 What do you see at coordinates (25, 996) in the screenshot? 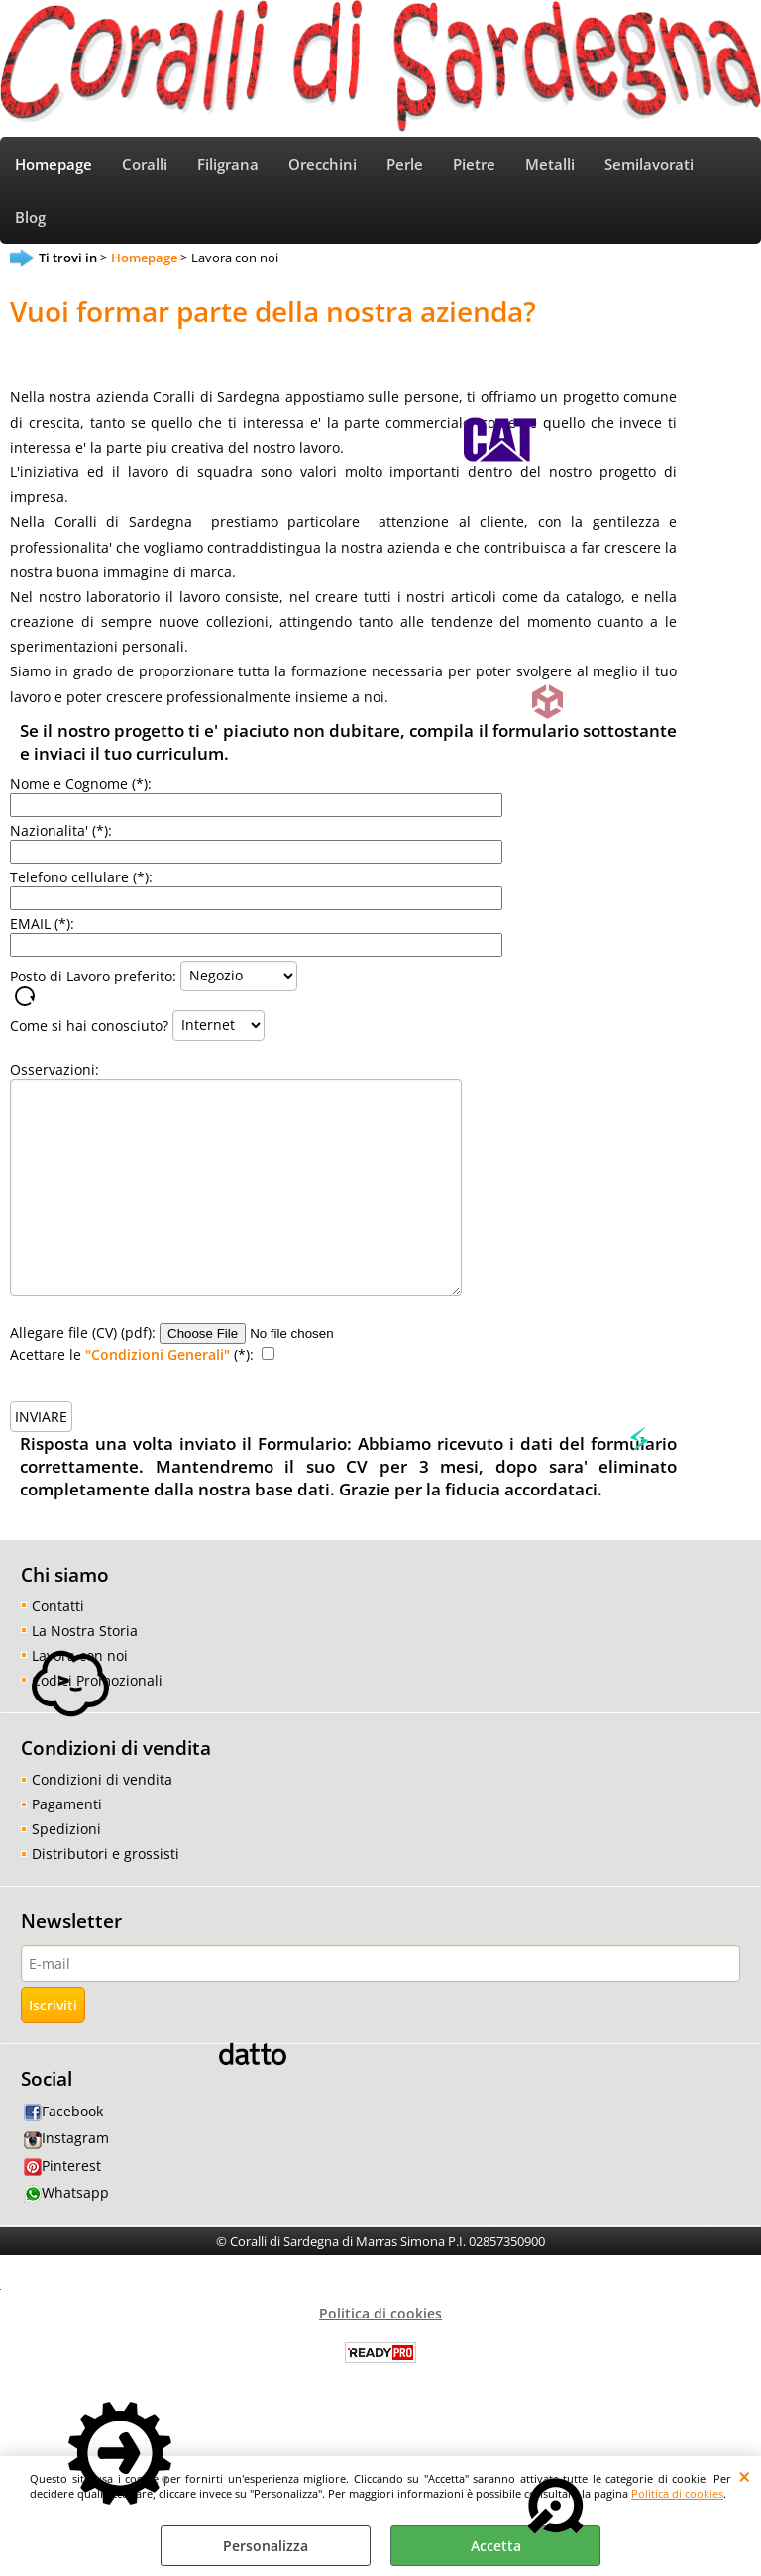
I see `restart the device` at bounding box center [25, 996].